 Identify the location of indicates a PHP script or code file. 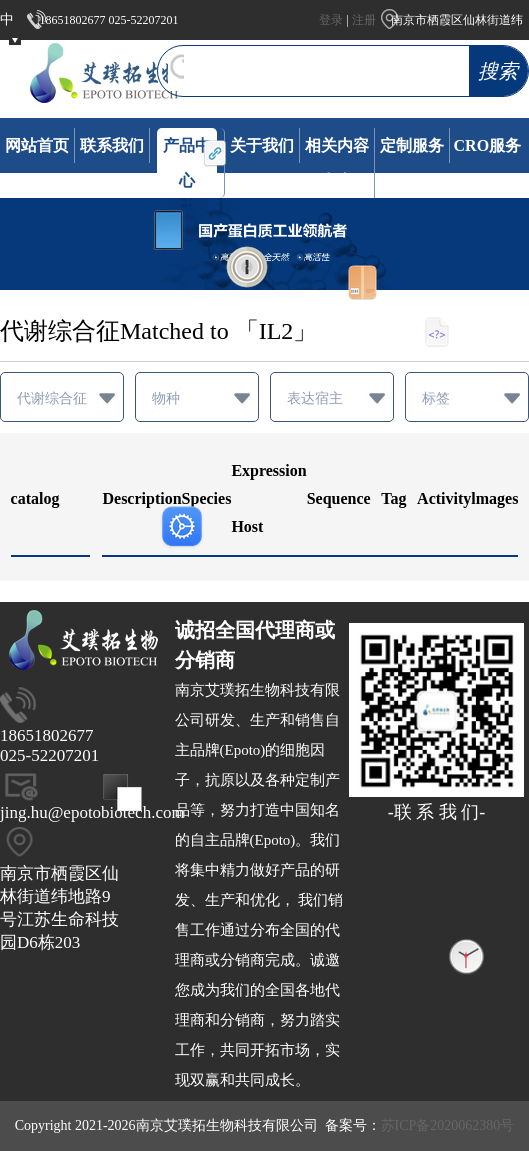
(437, 332).